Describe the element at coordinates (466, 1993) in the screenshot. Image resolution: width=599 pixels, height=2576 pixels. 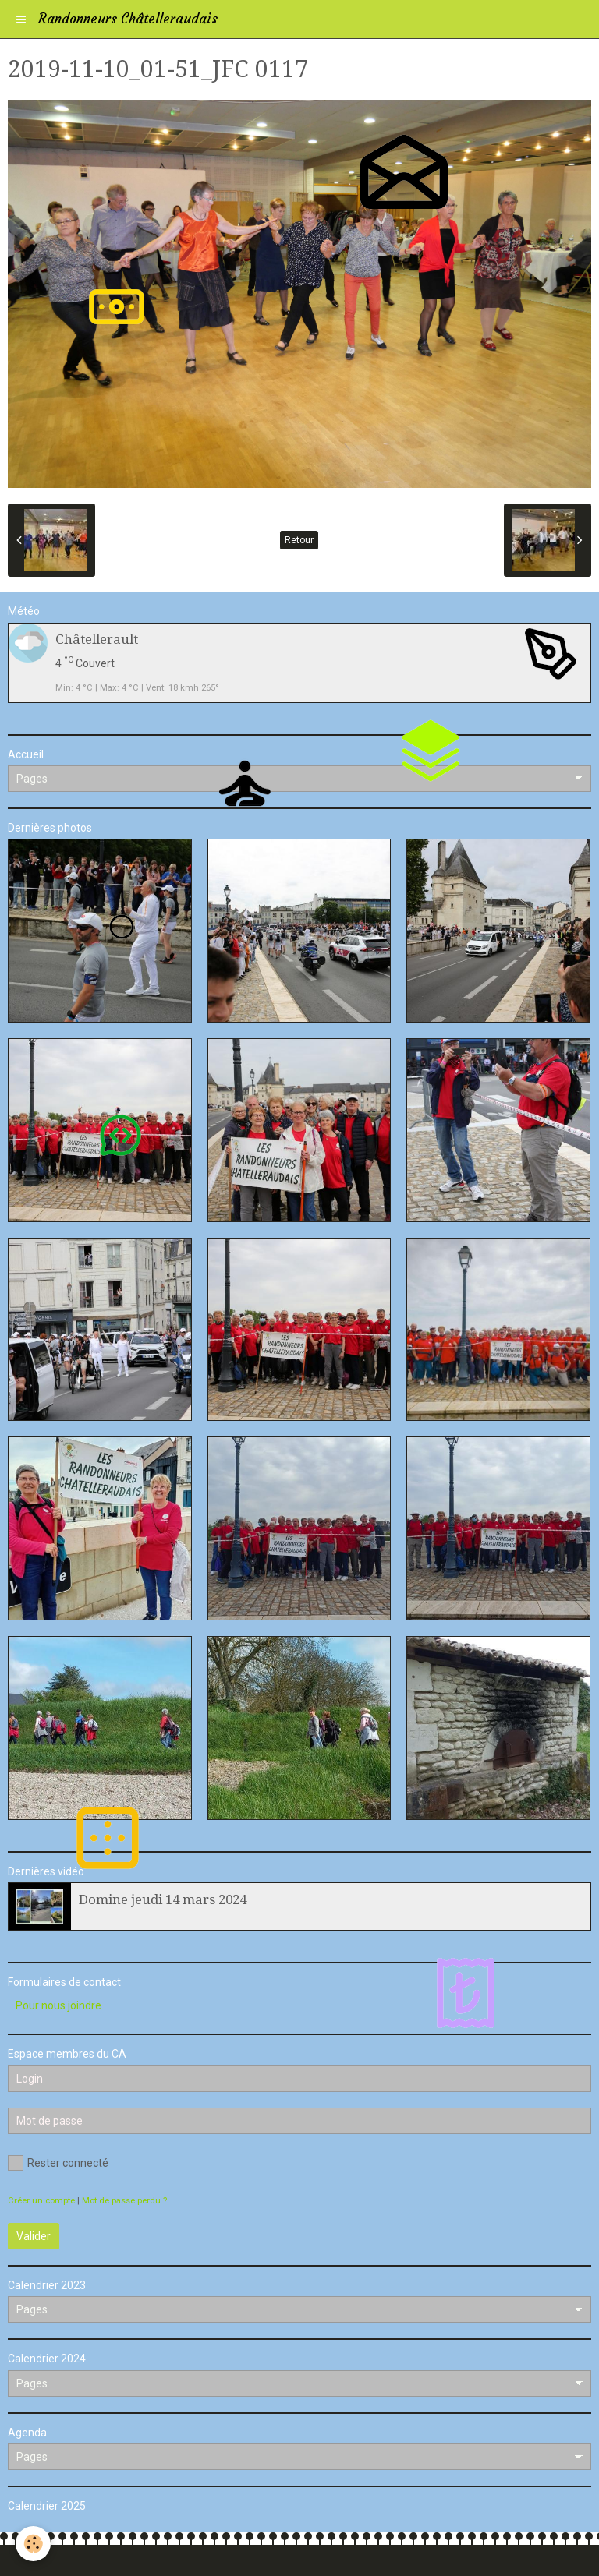
I see `view receipt or transaction in turkish lira` at that location.